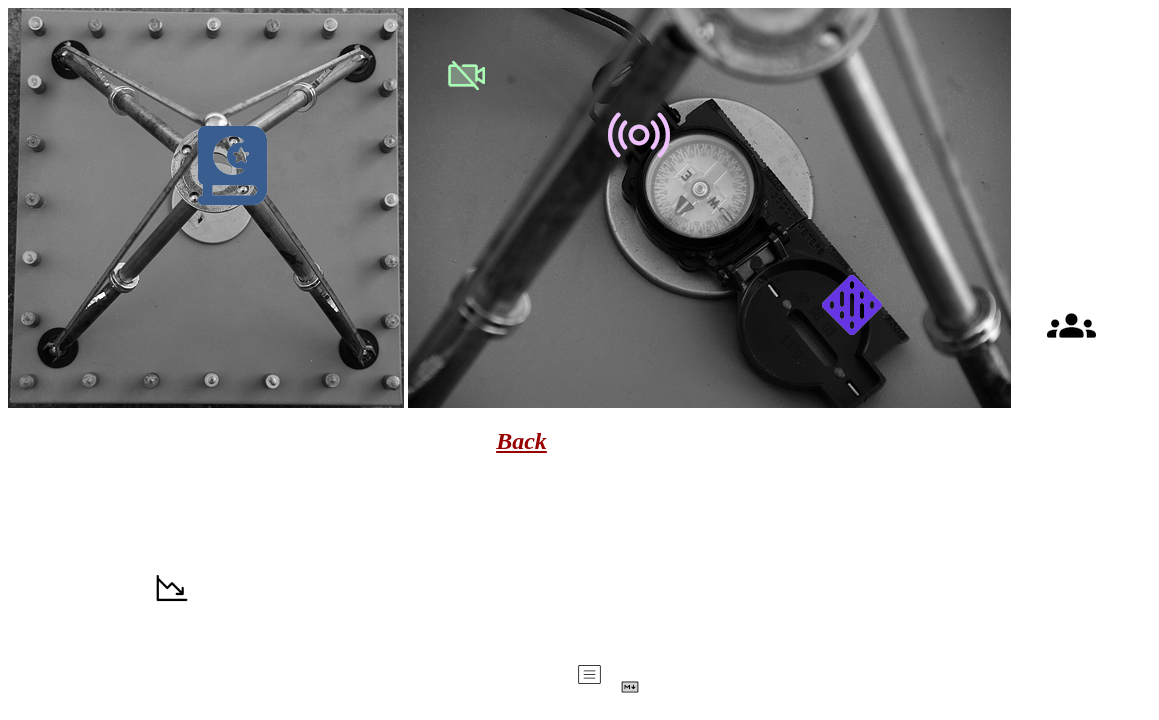 This screenshot has height=720, width=1159. I want to click on view or manage groups, so click(1071, 325).